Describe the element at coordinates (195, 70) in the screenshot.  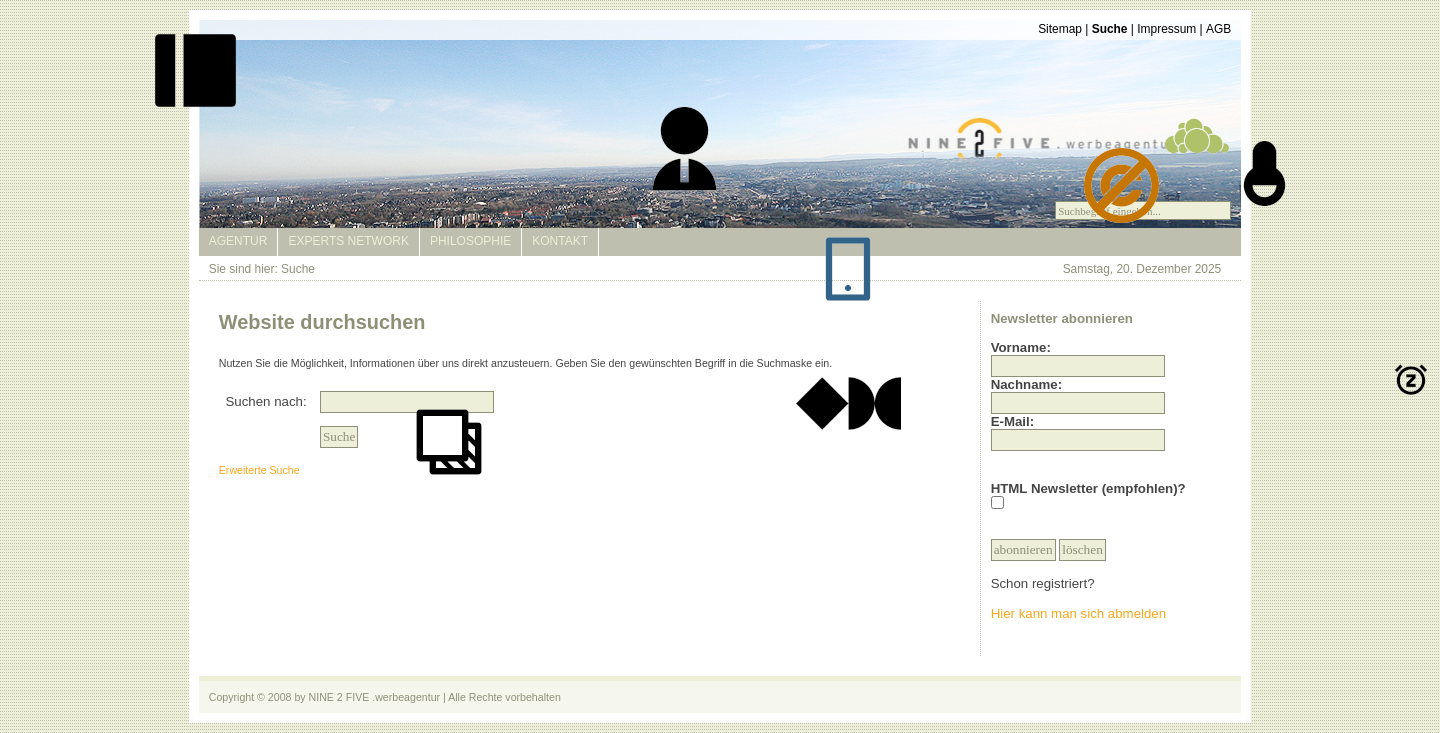
I see `switch to left sidebar layout` at that location.